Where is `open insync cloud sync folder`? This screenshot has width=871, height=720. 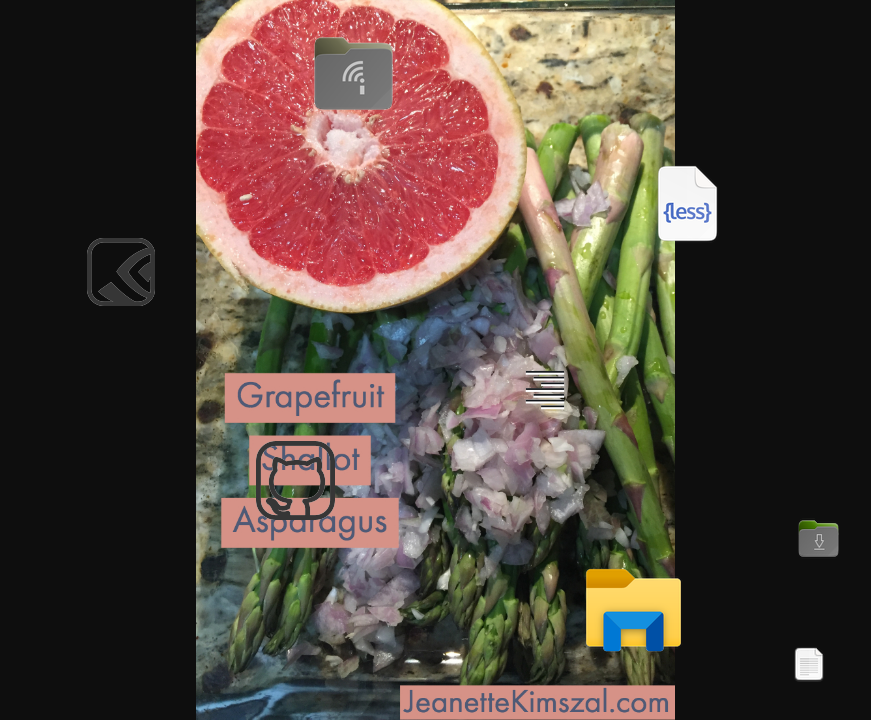 open insync cloud sync folder is located at coordinates (353, 73).